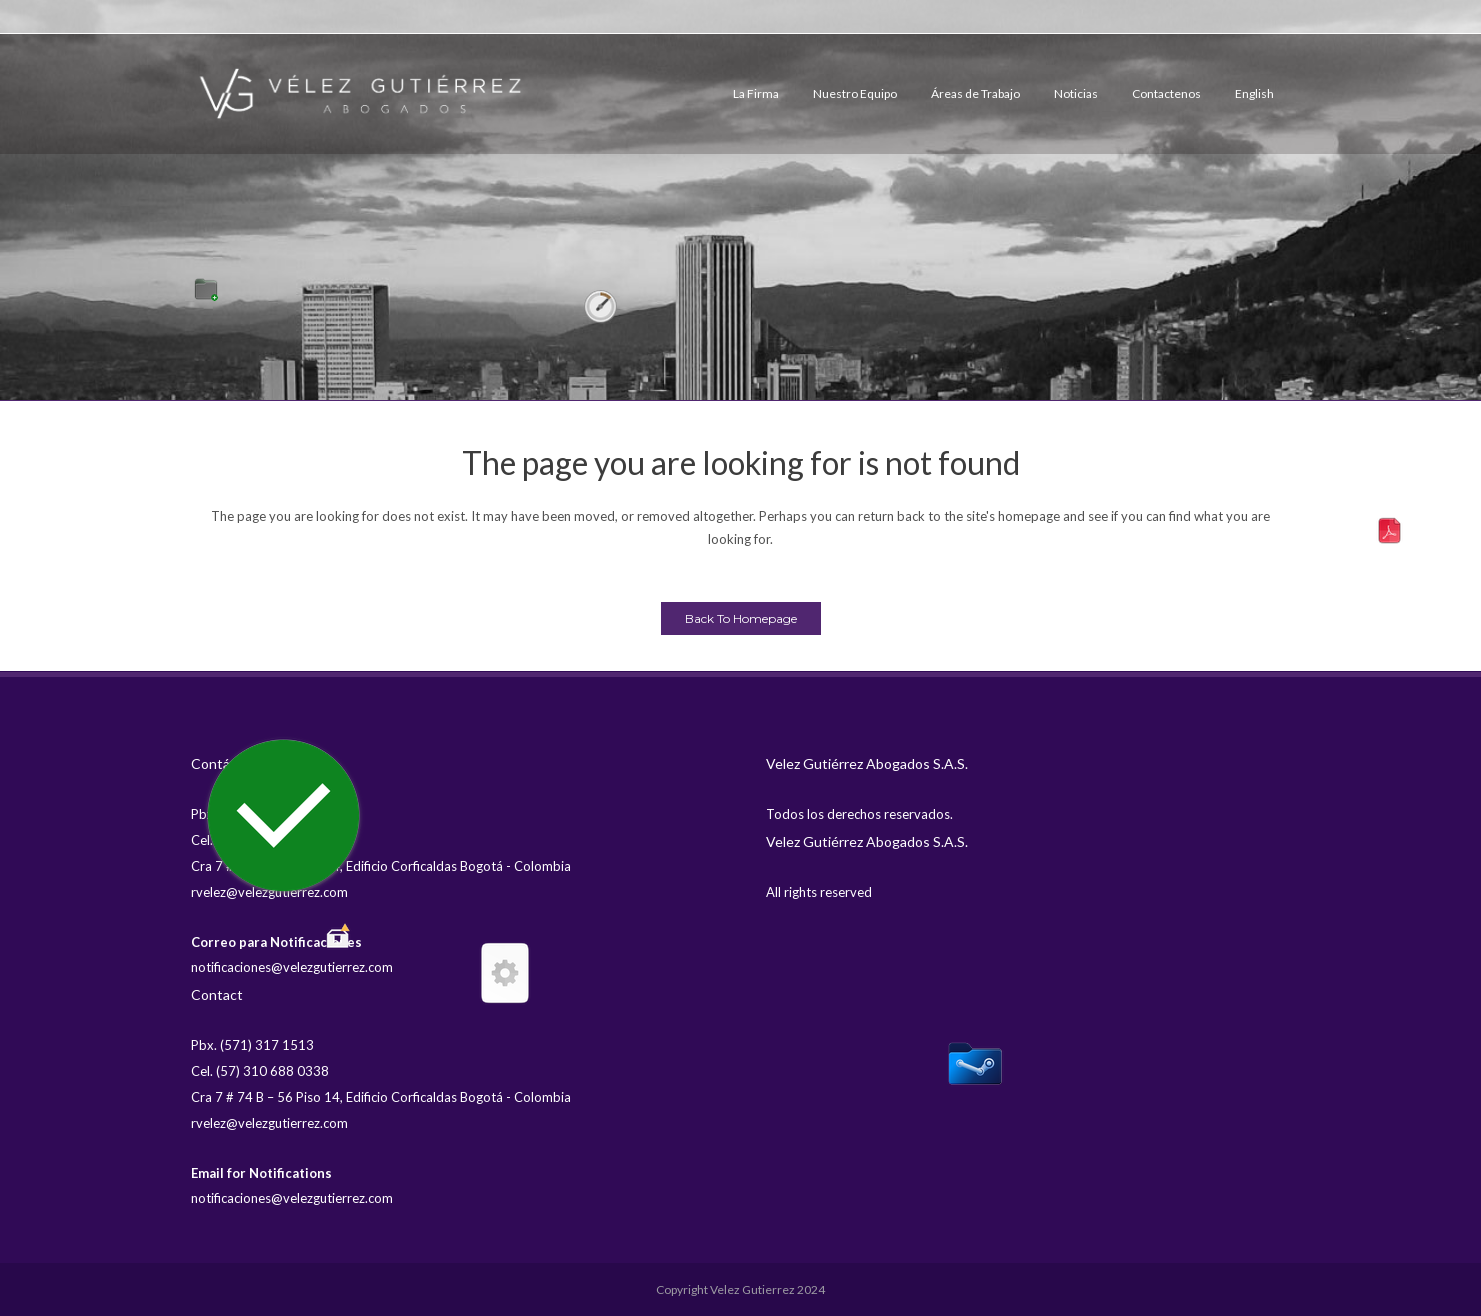 The height and width of the screenshot is (1316, 1481). I want to click on open a PDF document, so click(1389, 530).